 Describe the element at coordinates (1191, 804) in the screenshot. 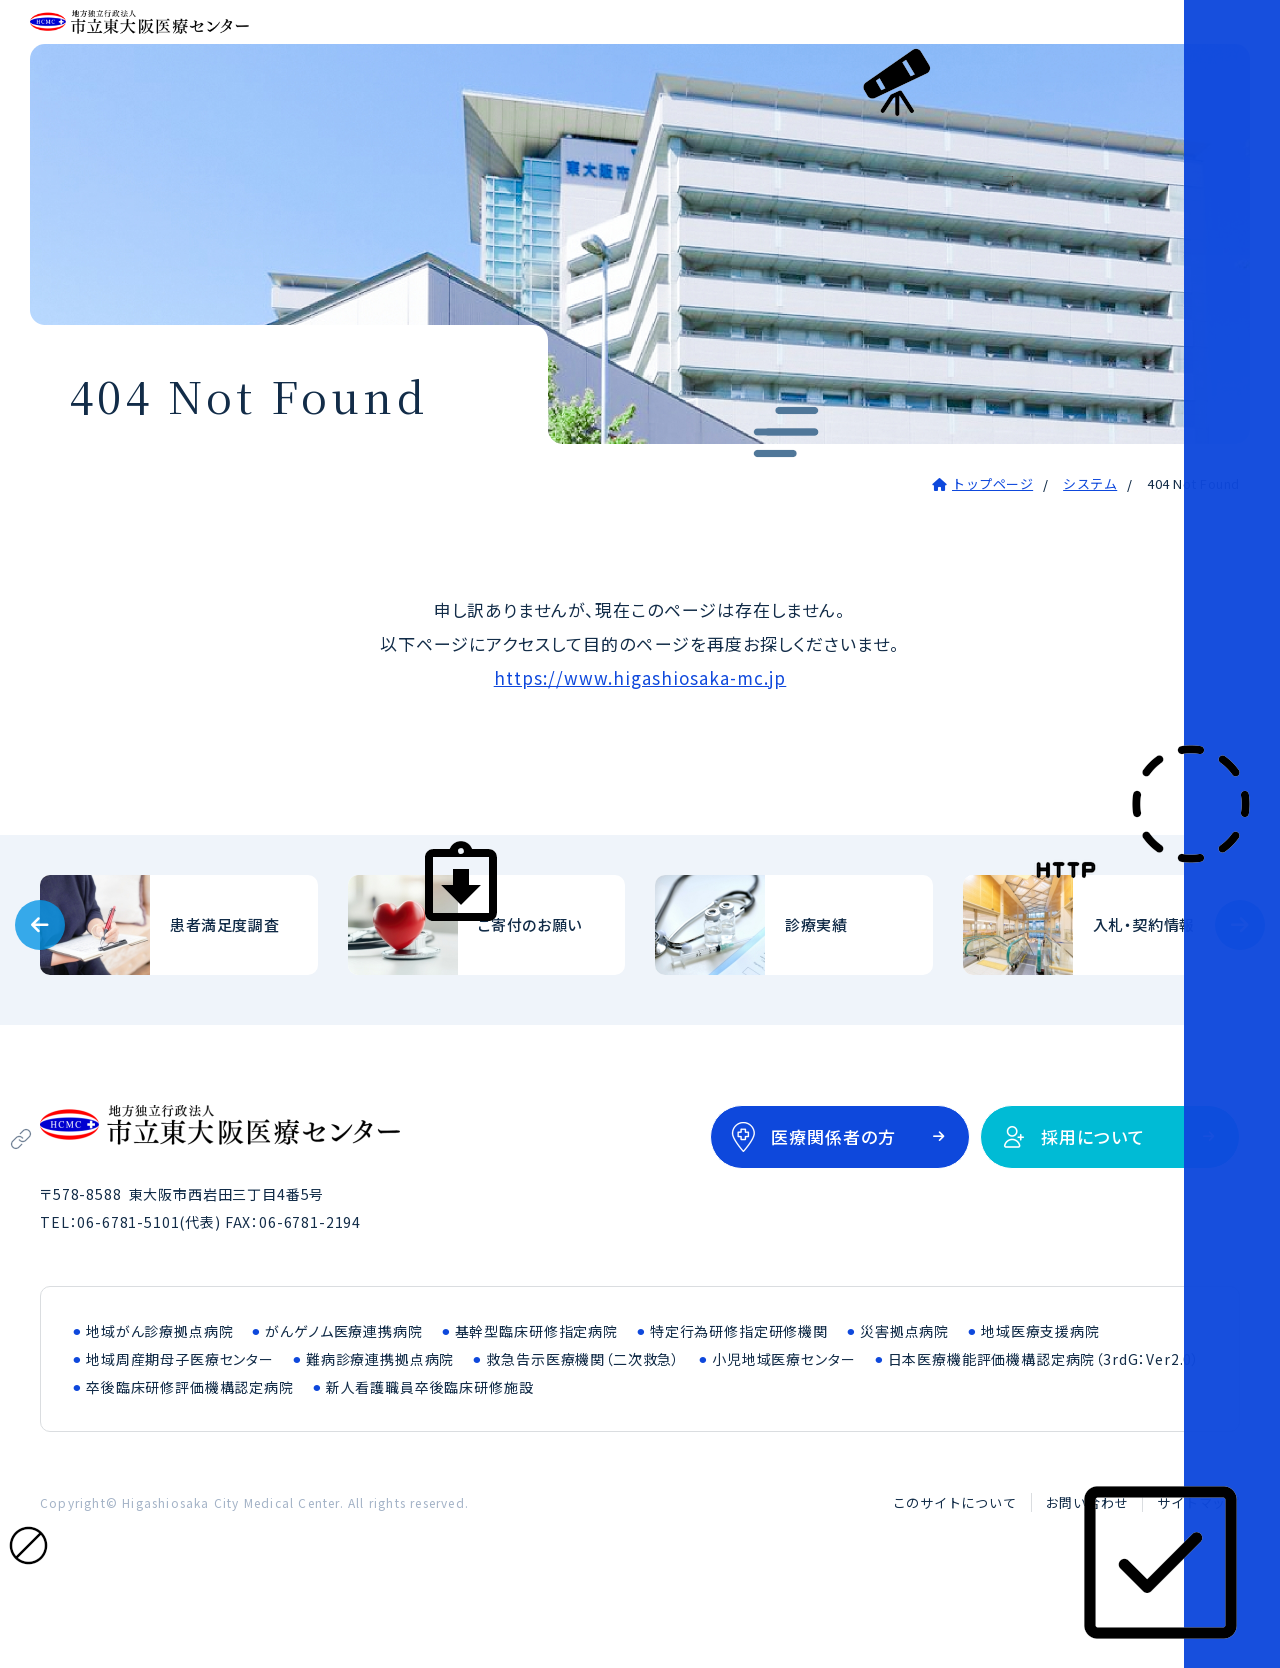

I see `create a new draft issue` at that location.